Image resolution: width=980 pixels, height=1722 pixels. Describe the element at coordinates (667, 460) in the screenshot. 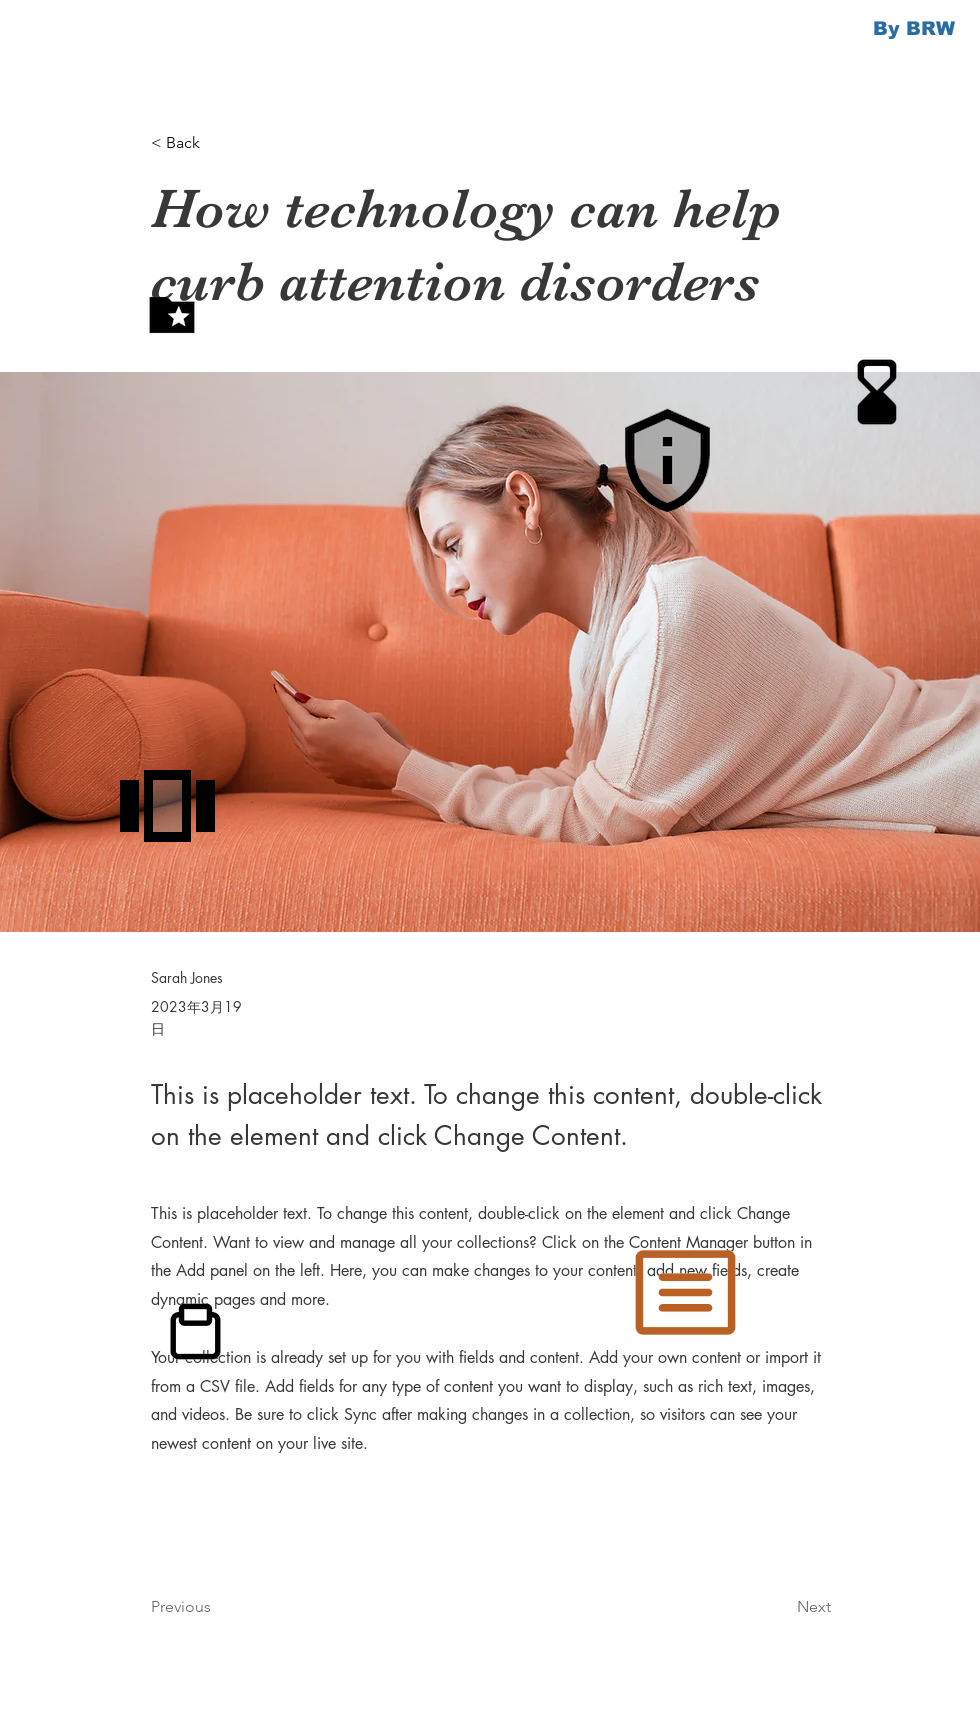

I see `view privacy policy or information` at that location.